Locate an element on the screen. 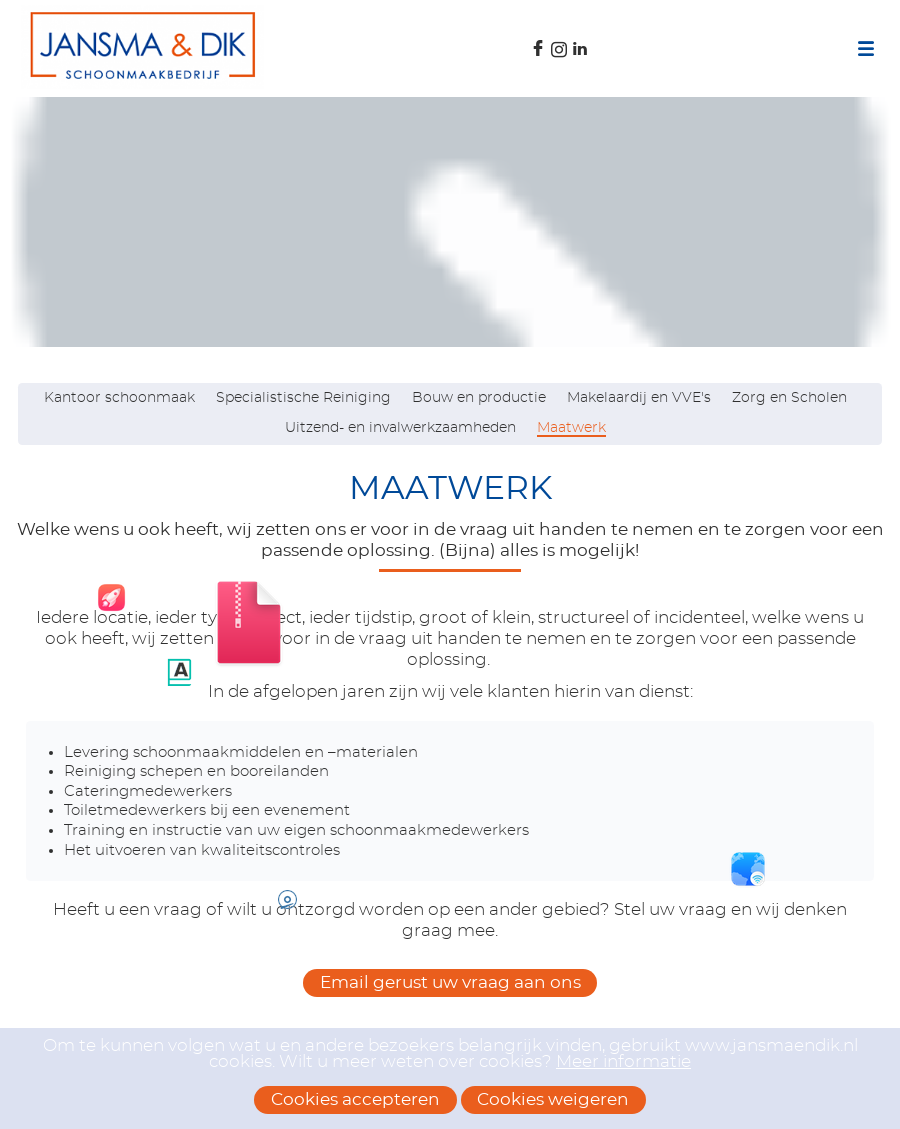  open the dictionary app is located at coordinates (179, 672).